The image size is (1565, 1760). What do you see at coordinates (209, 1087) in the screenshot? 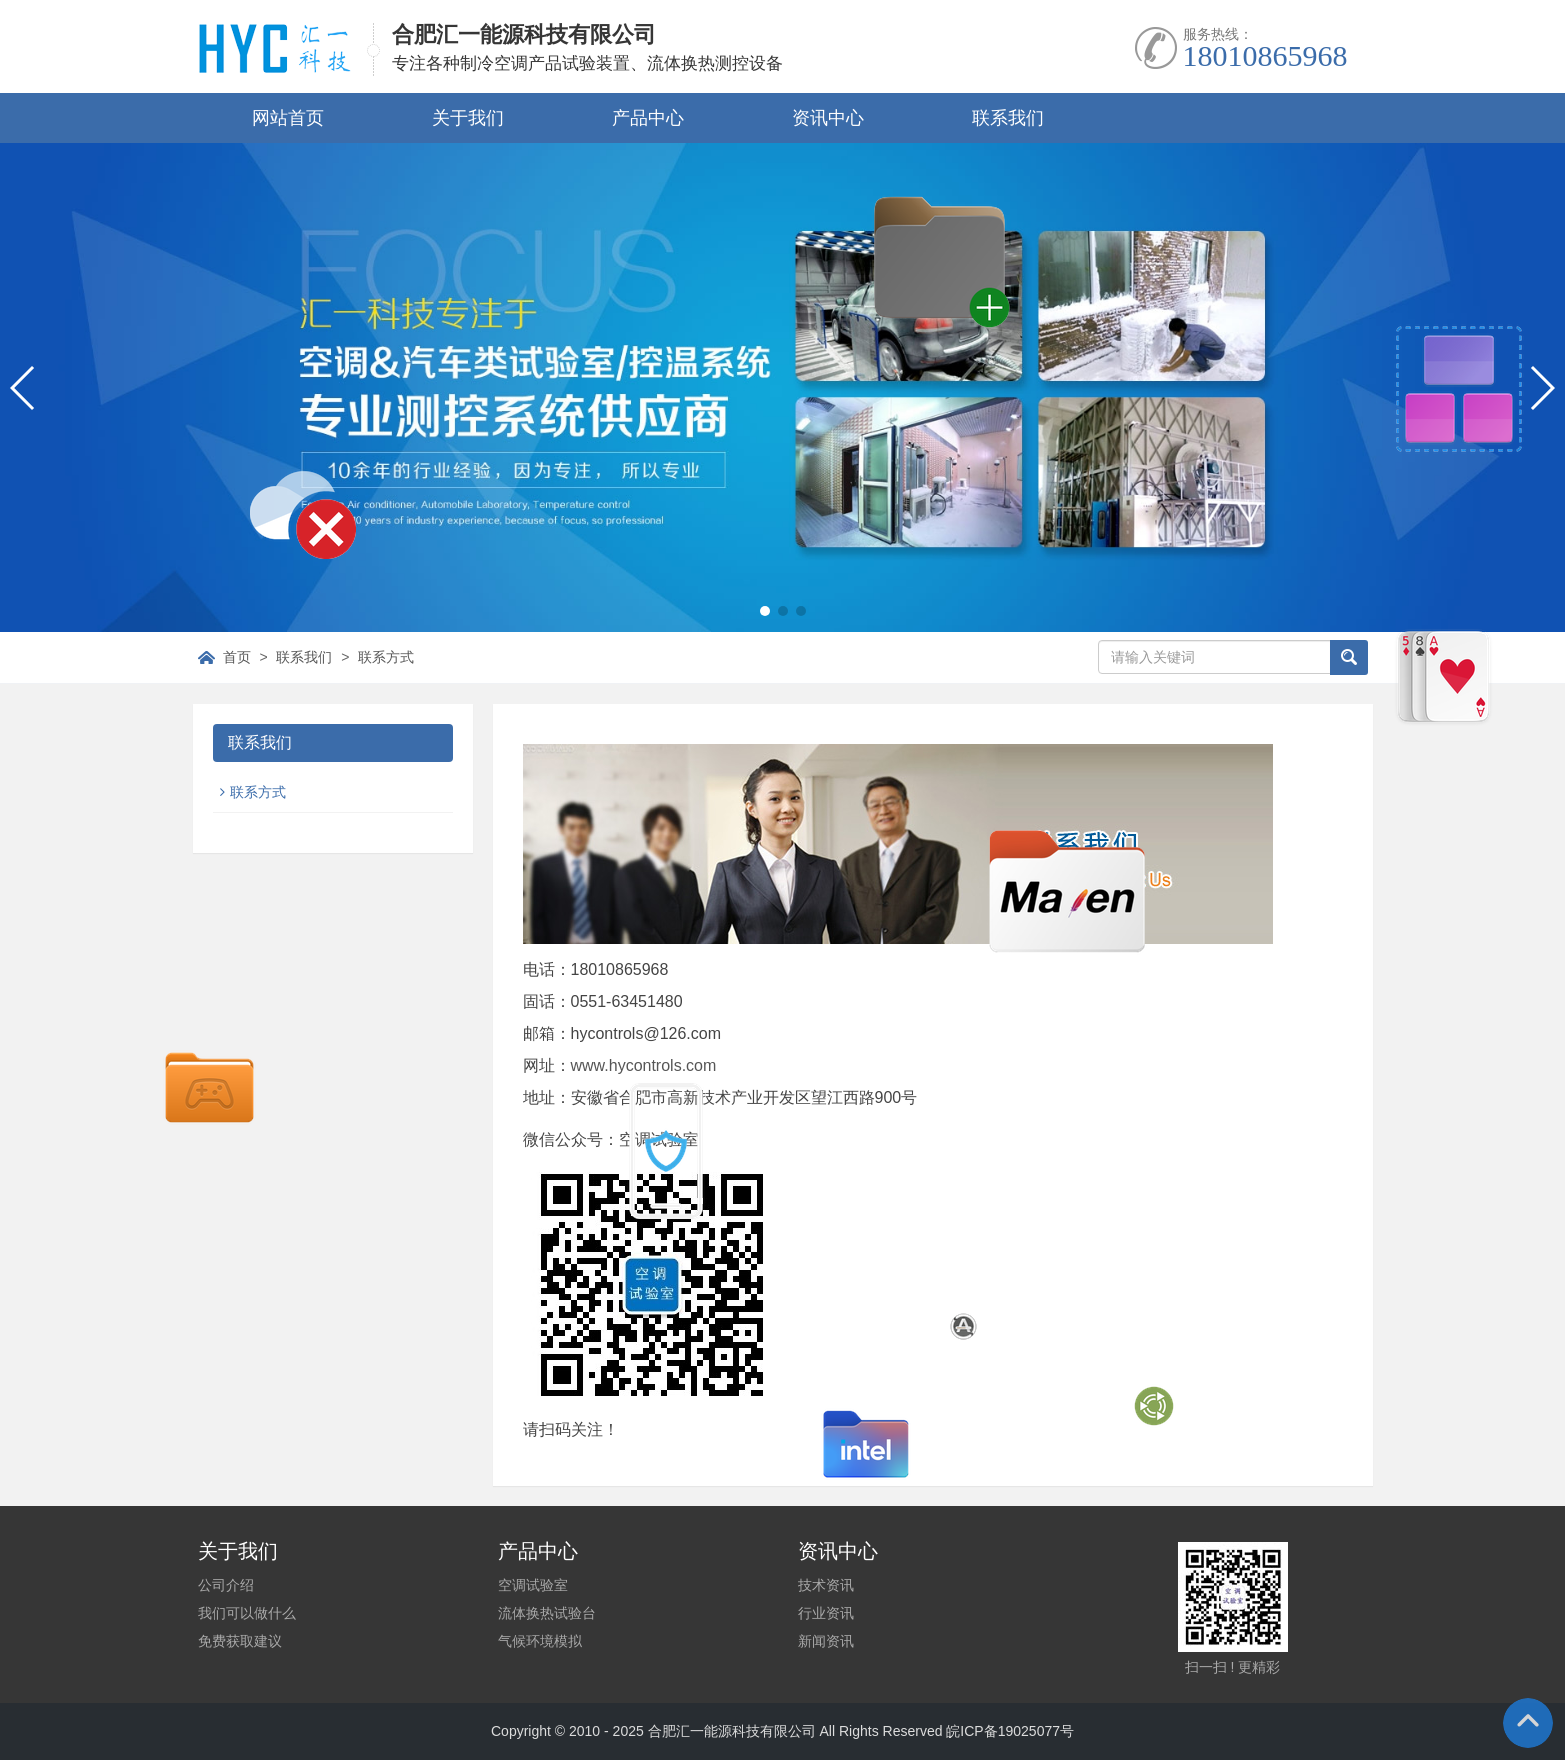
I see `open your games folder` at bounding box center [209, 1087].